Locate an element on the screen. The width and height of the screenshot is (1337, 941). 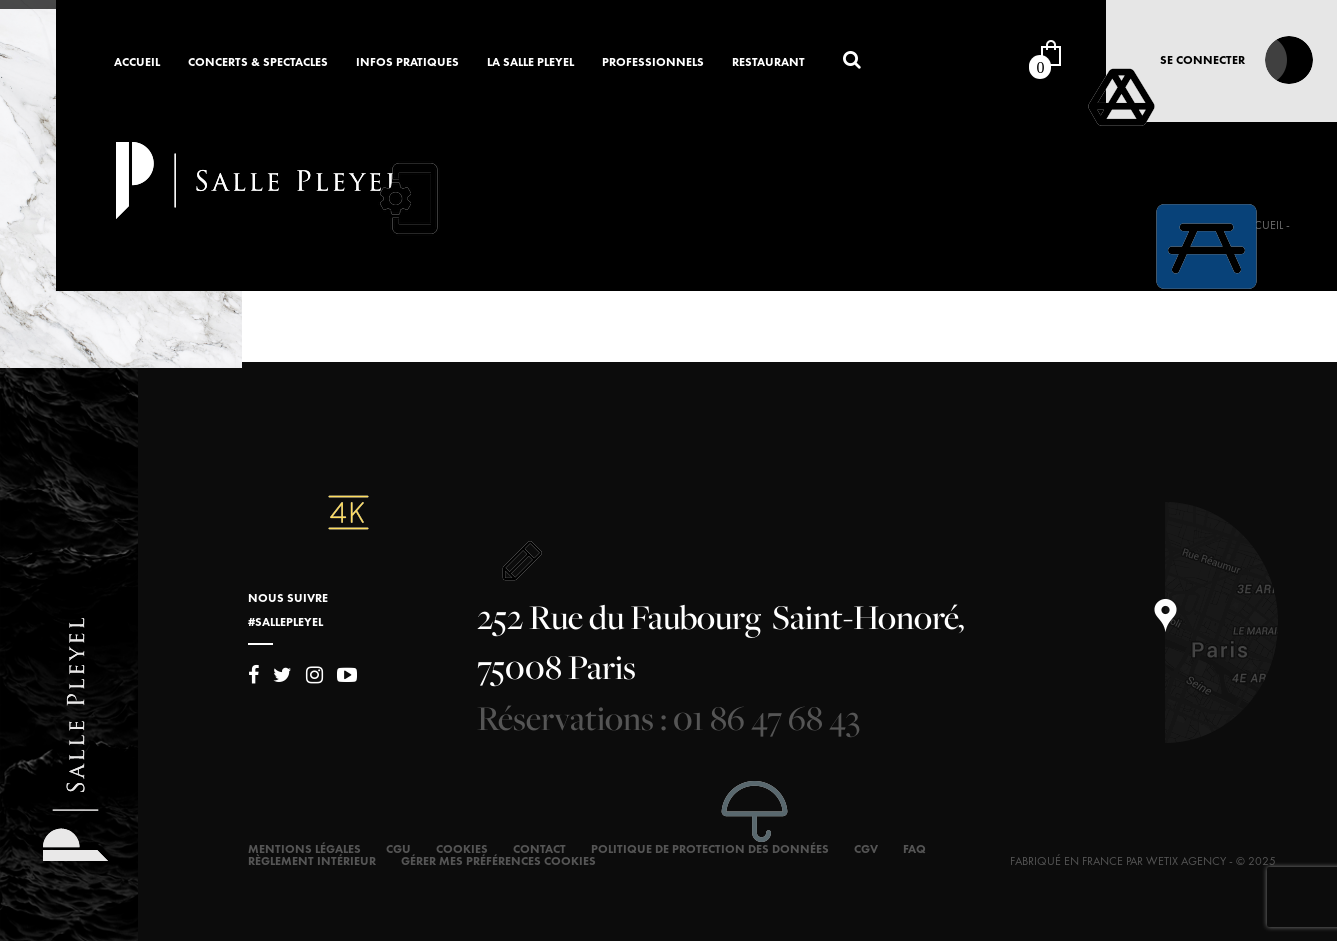
indicates a picnic area or rest stop is located at coordinates (1206, 246).